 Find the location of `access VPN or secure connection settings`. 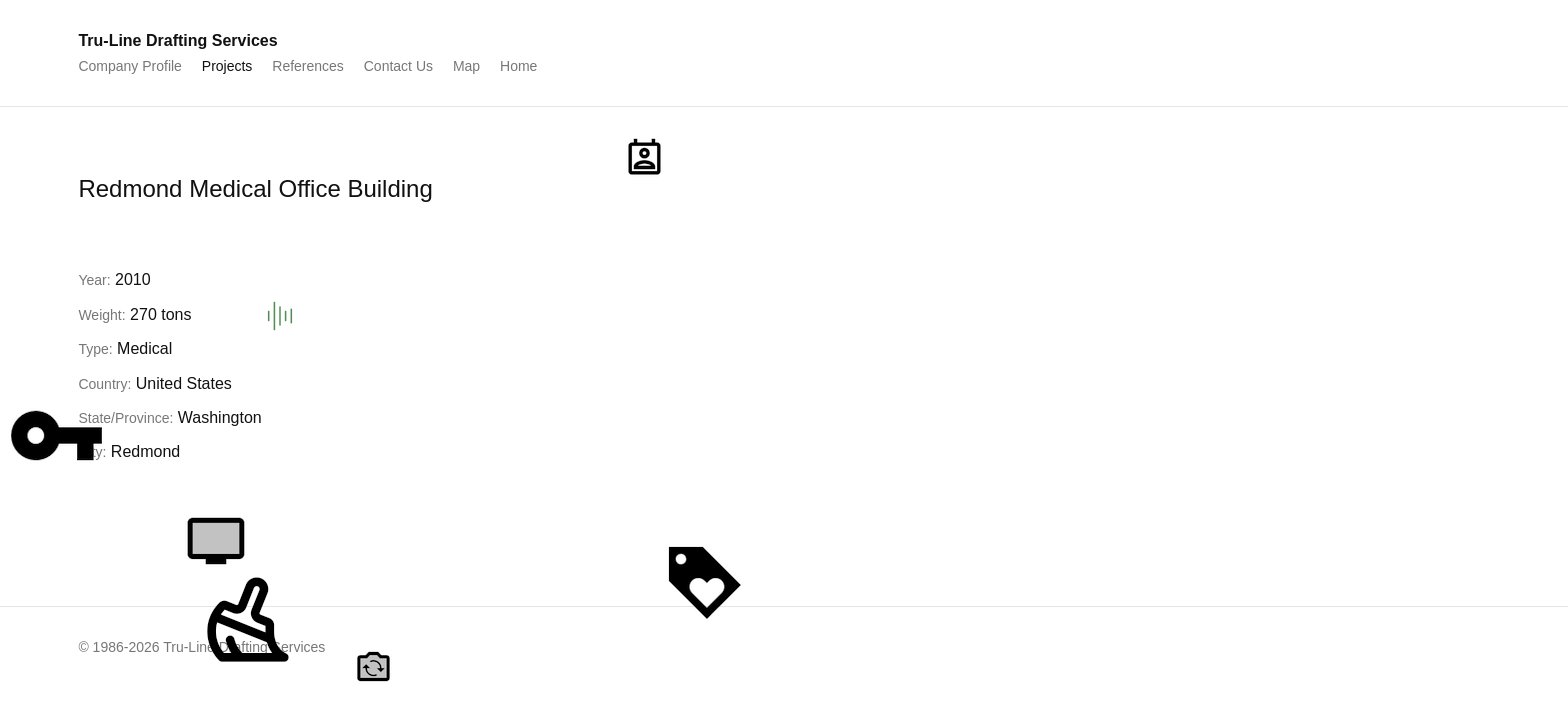

access VPN or secure connection settings is located at coordinates (56, 435).